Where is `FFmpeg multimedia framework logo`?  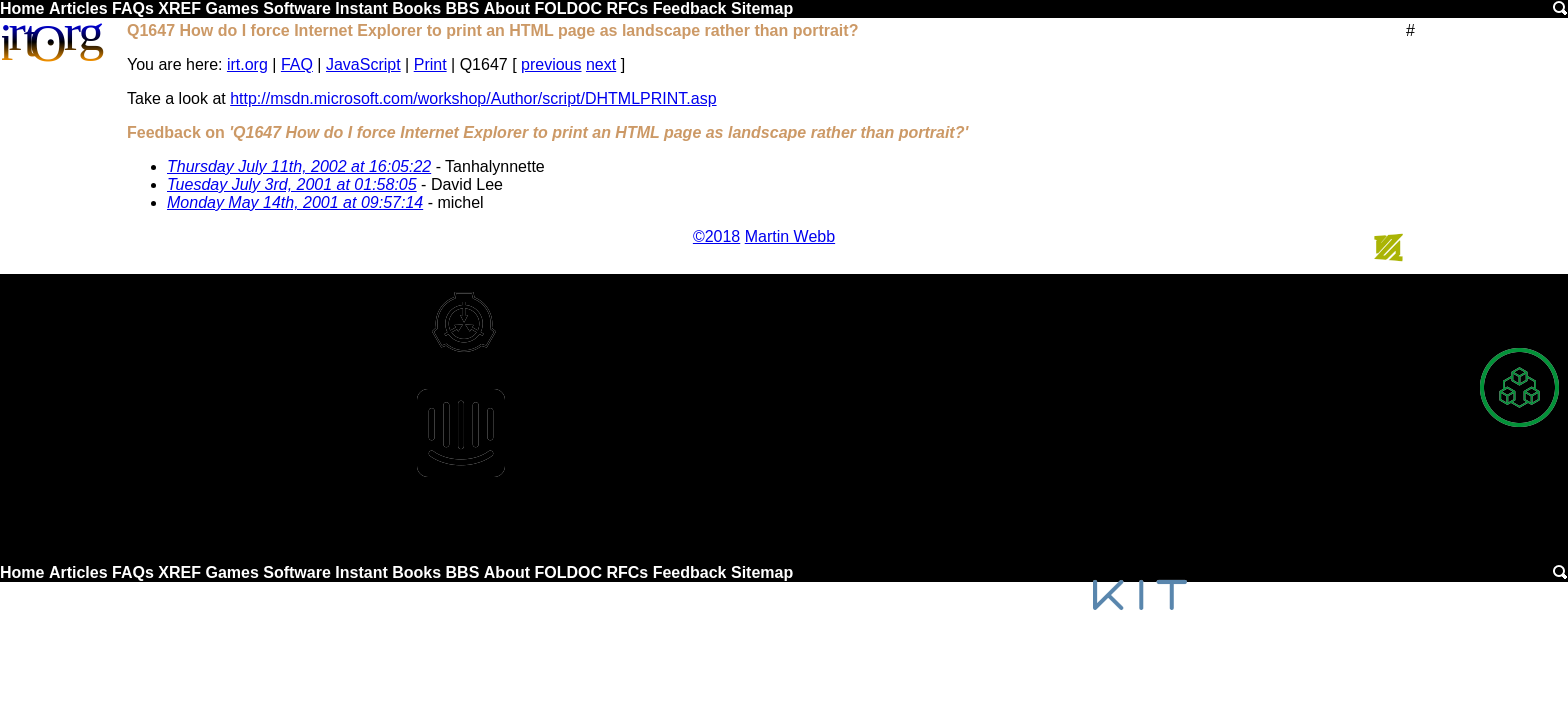
FFmpeg multimedia framework logo is located at coordinates (1388, 247).